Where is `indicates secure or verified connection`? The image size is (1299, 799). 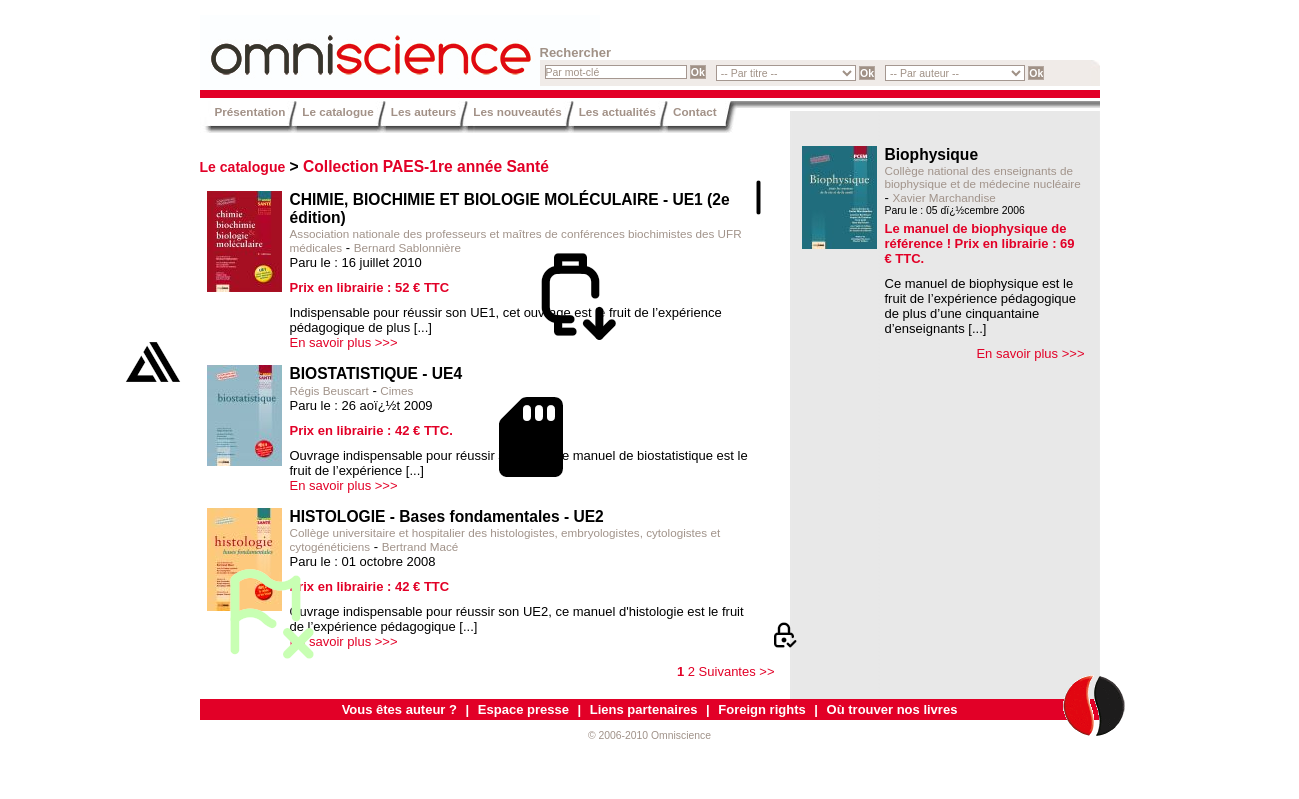
indicates secure or verified connection is located at coordinates (784, 635).